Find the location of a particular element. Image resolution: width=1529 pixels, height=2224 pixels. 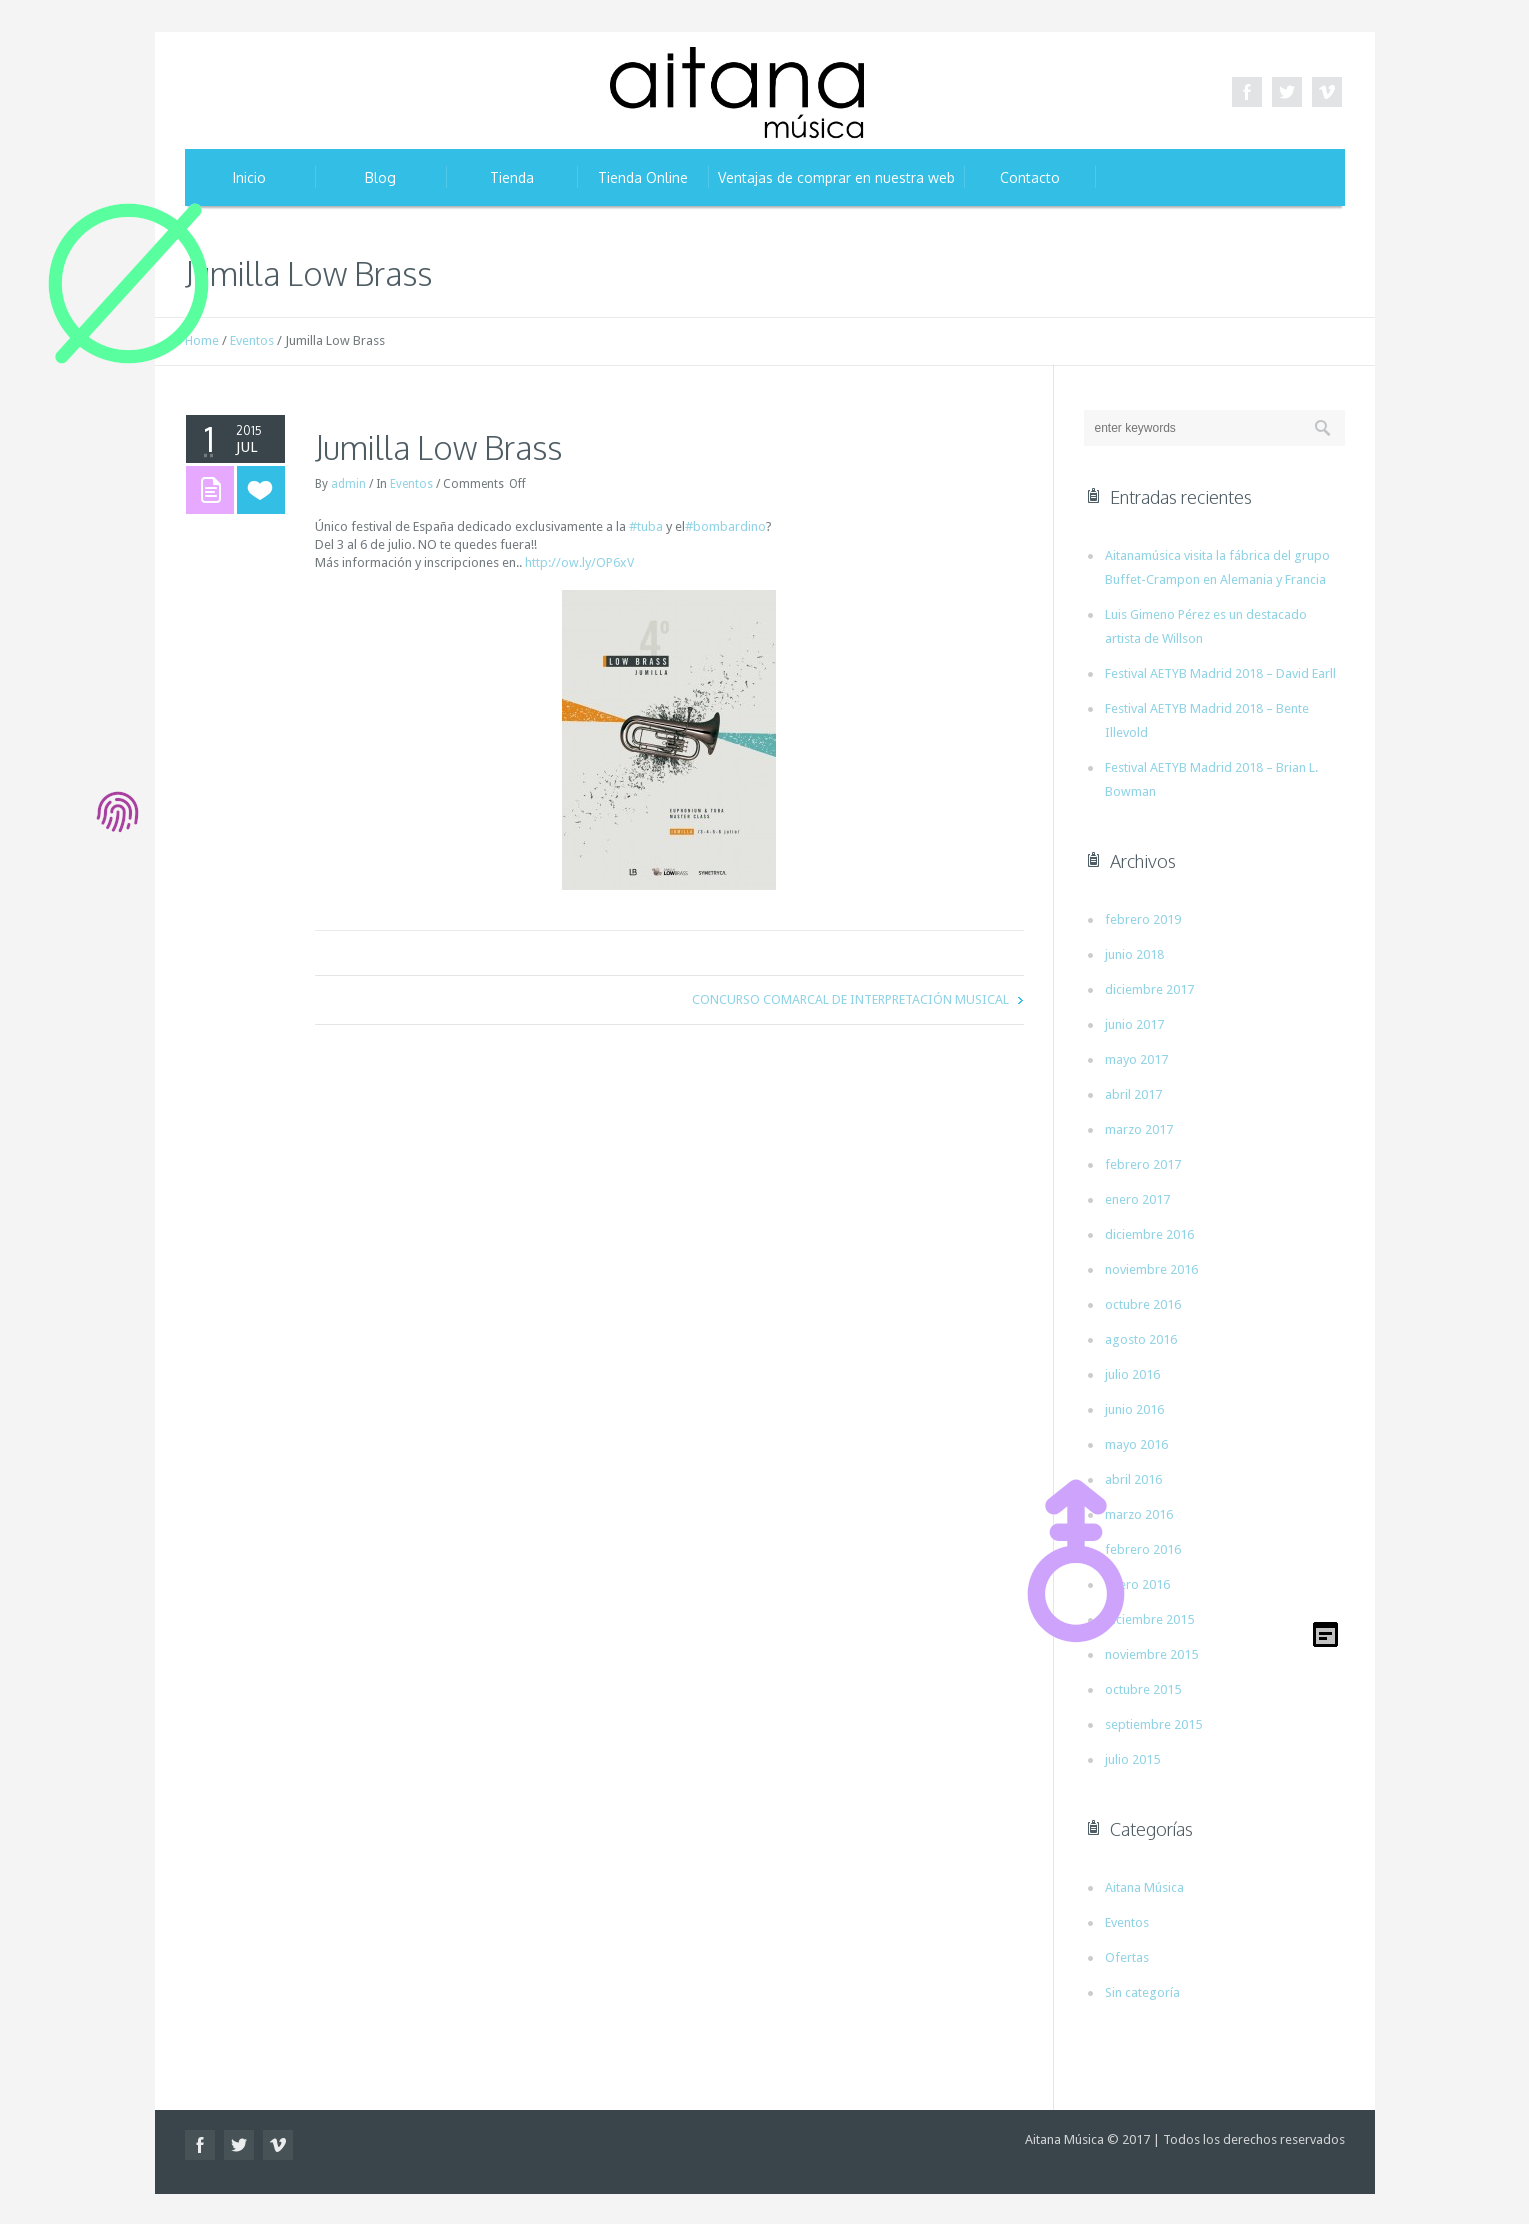

open rich text editor is located at coordinates (1325, 1634).